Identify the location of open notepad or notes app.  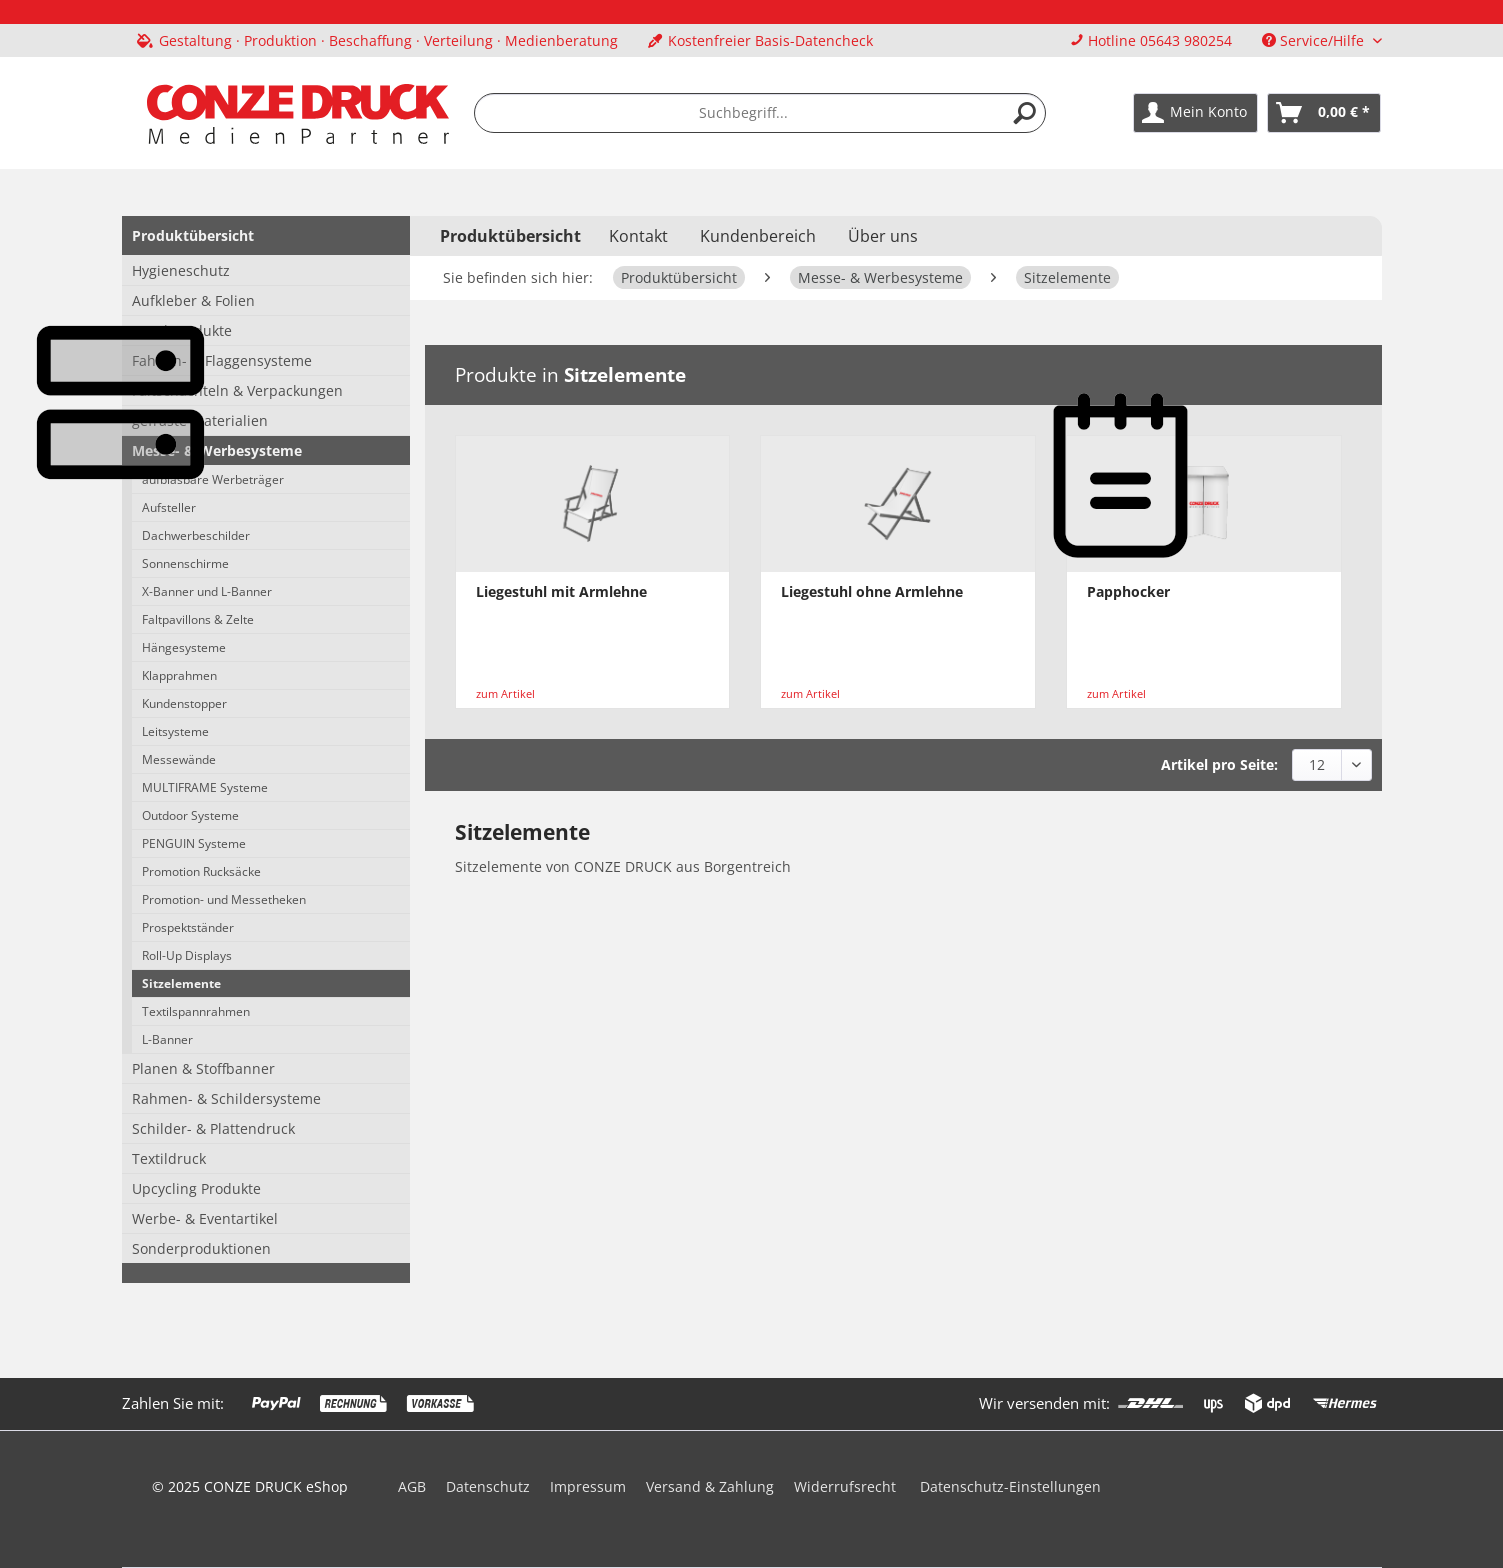
(1120, 478).